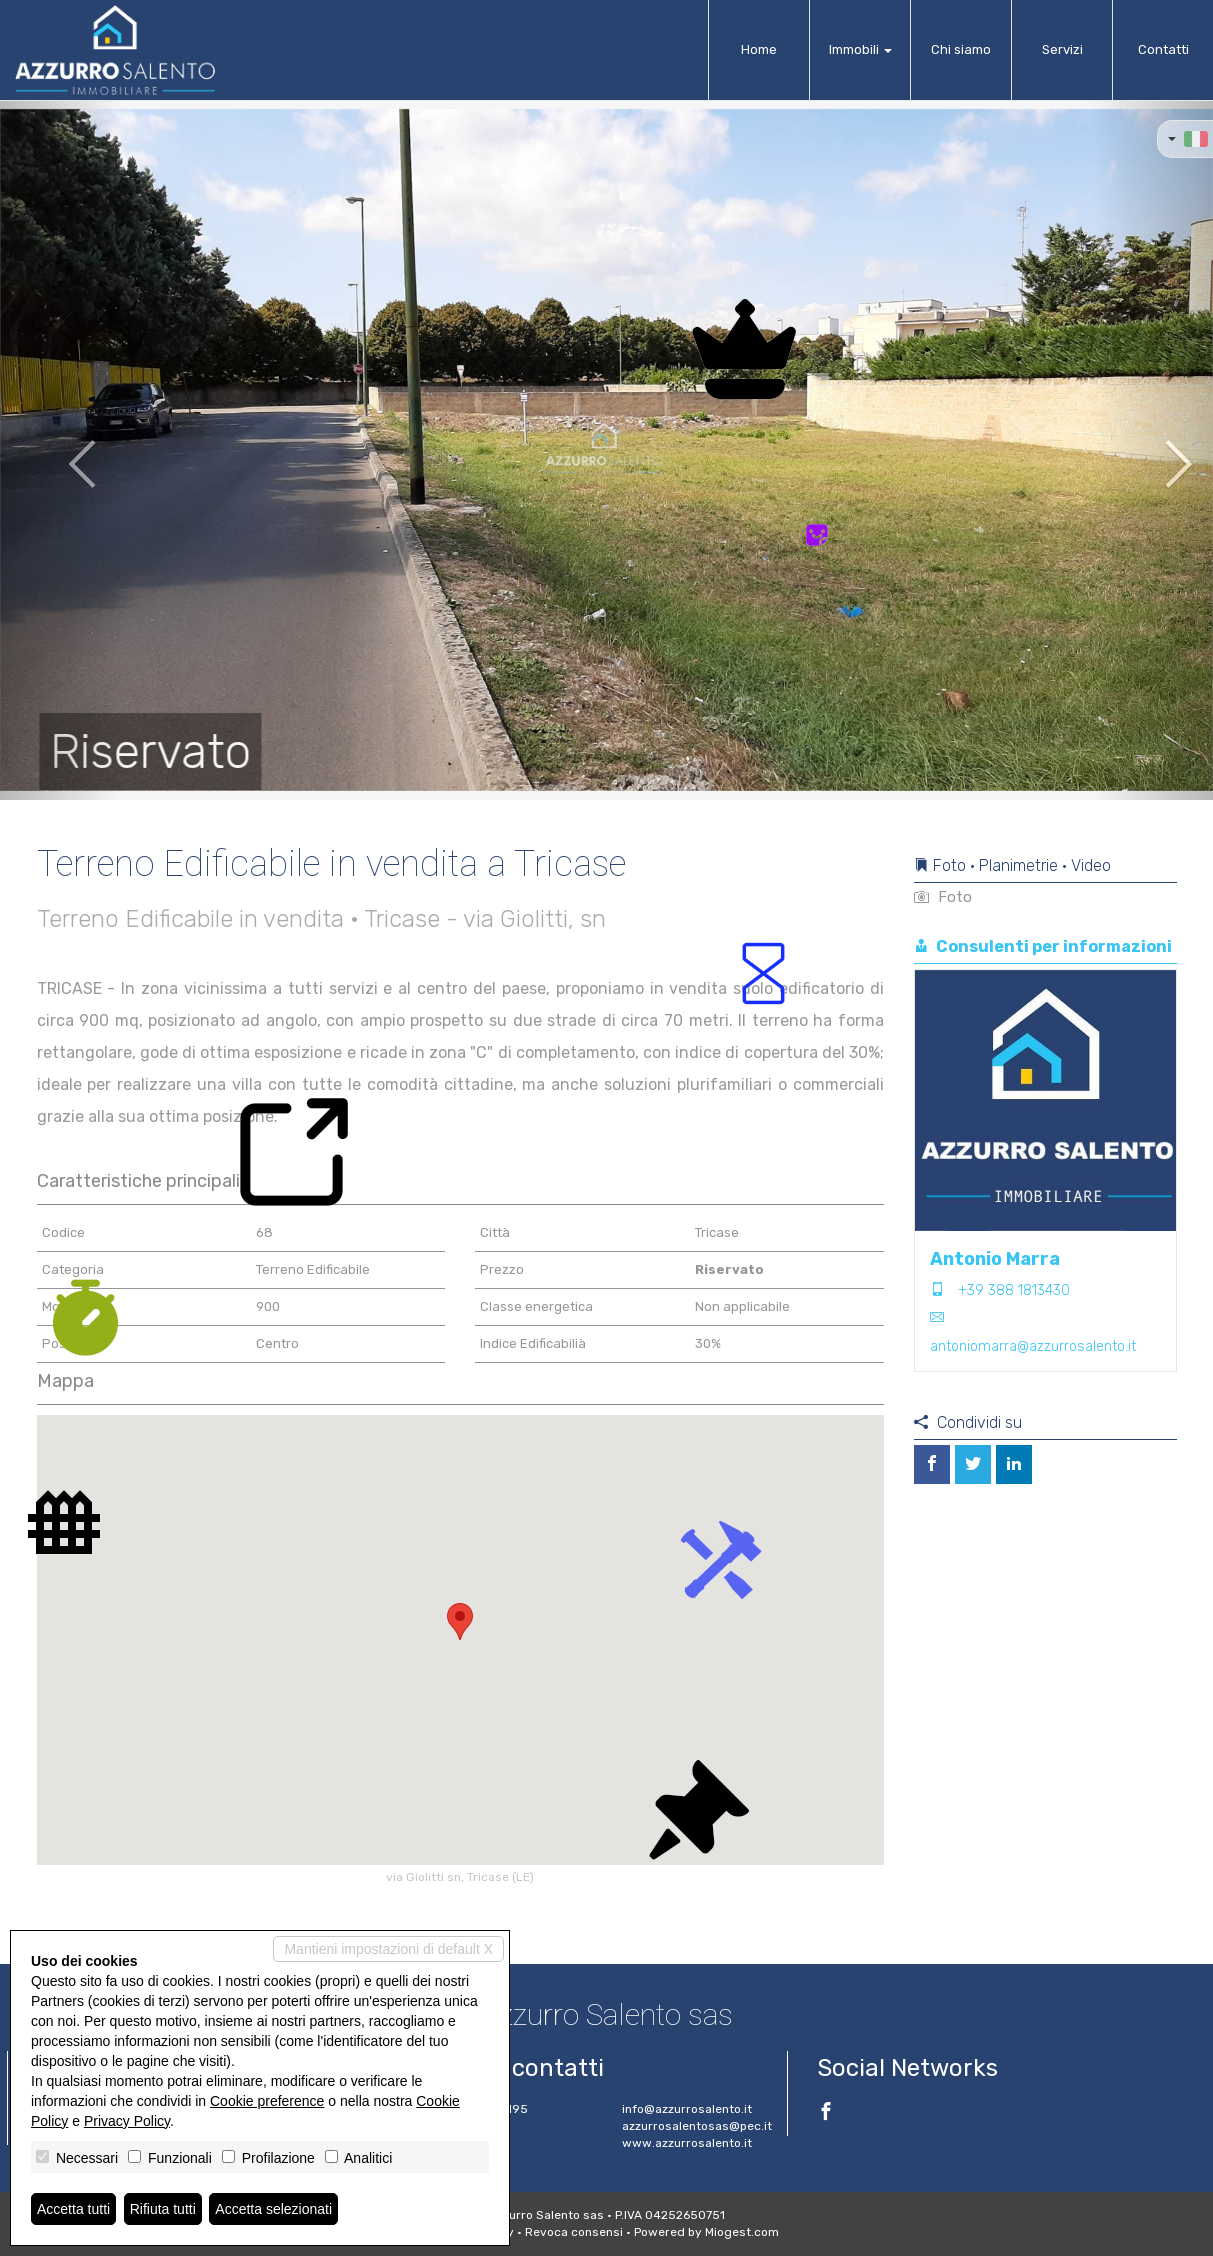 The image size is (1213, 2256). I want to click on indicates server owner status, so click(745, 349).